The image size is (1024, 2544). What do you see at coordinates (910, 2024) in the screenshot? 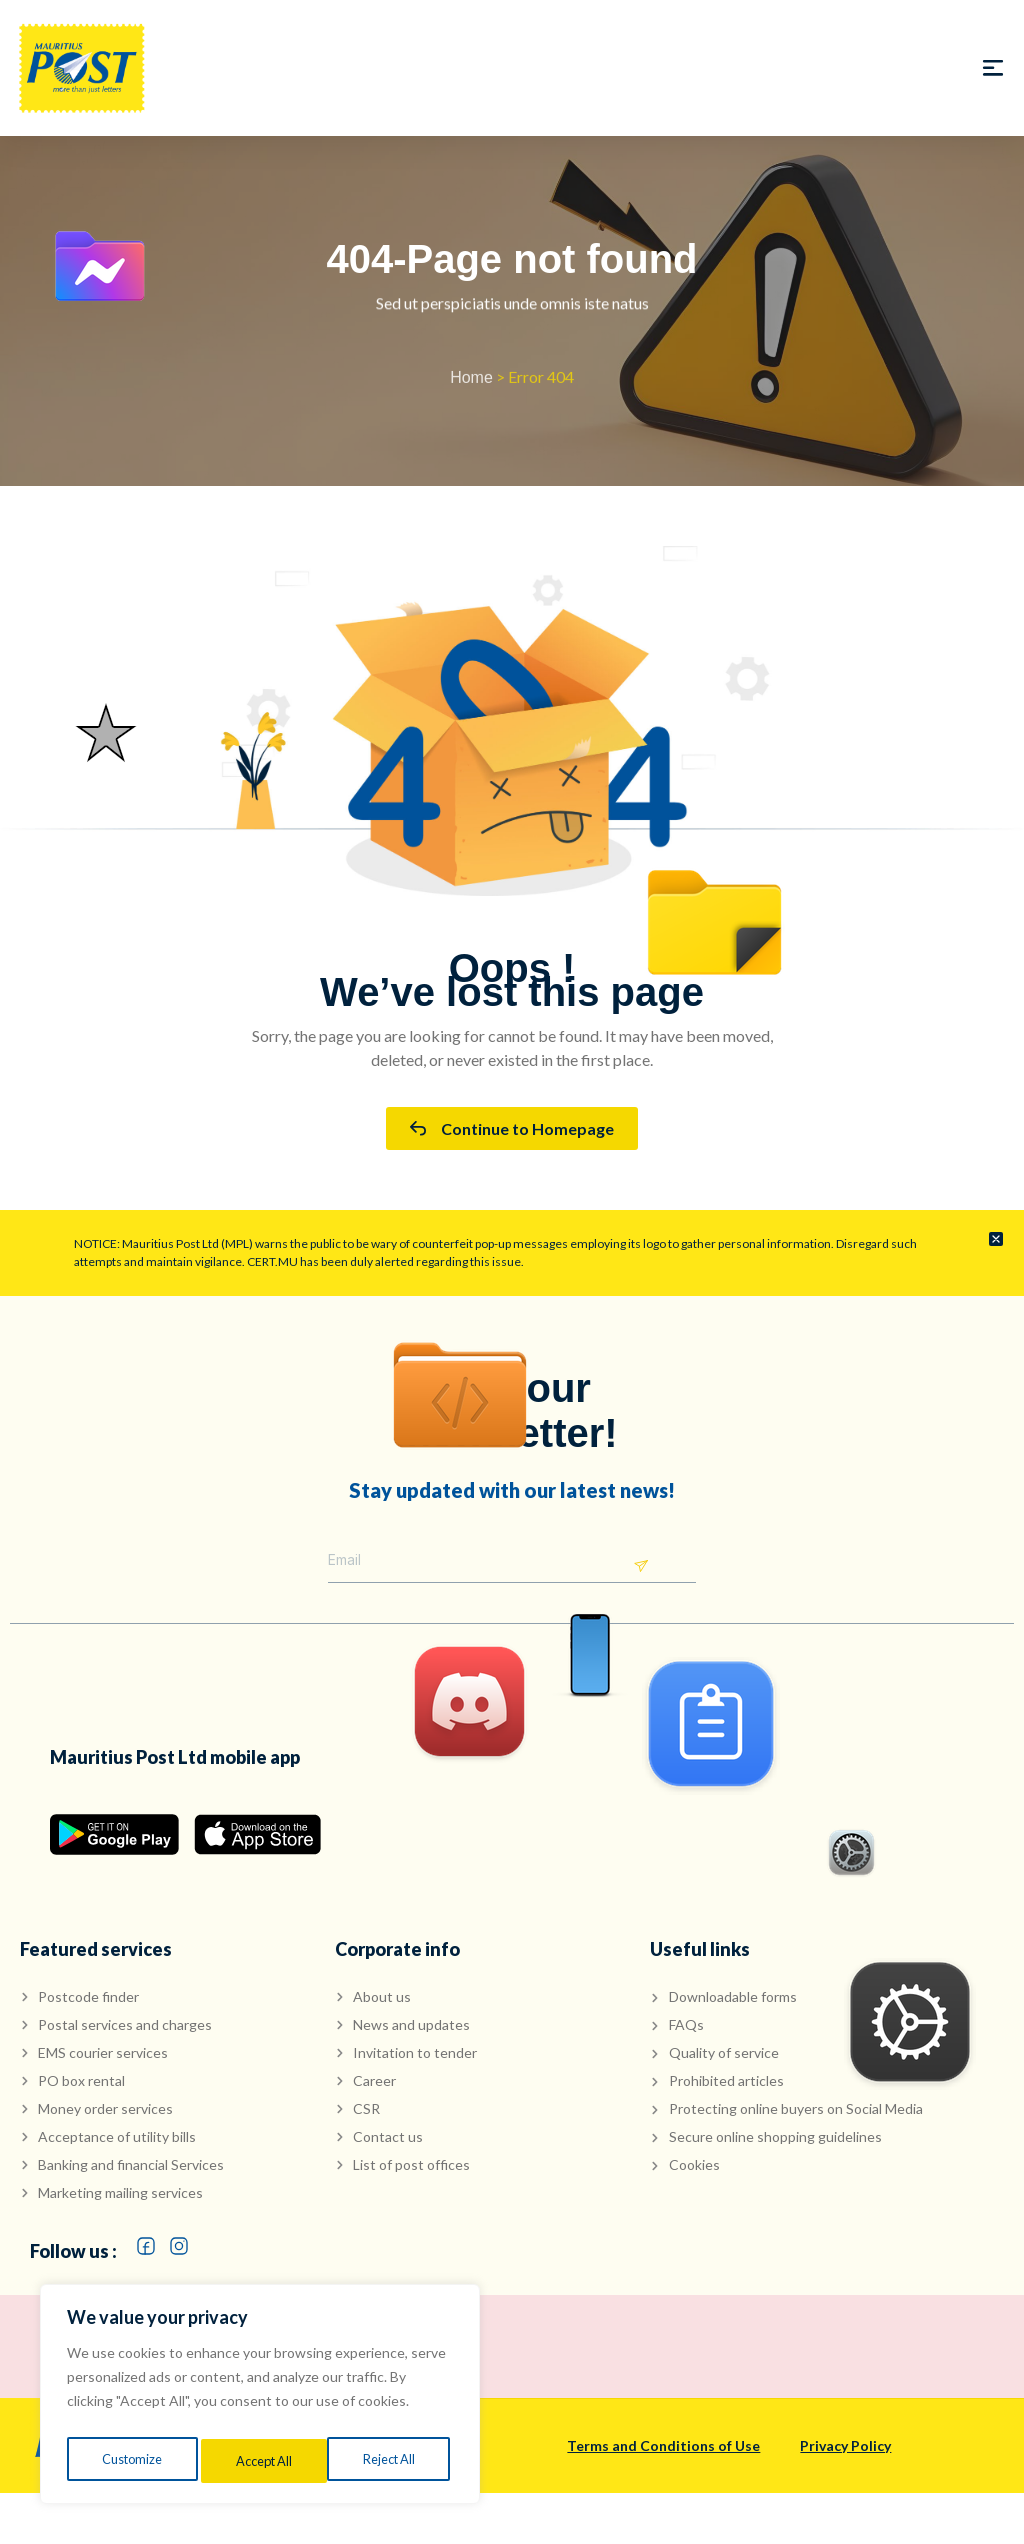
I see `default placeholder icon for applications without a custom icon` at bounding box center [910, 2024].